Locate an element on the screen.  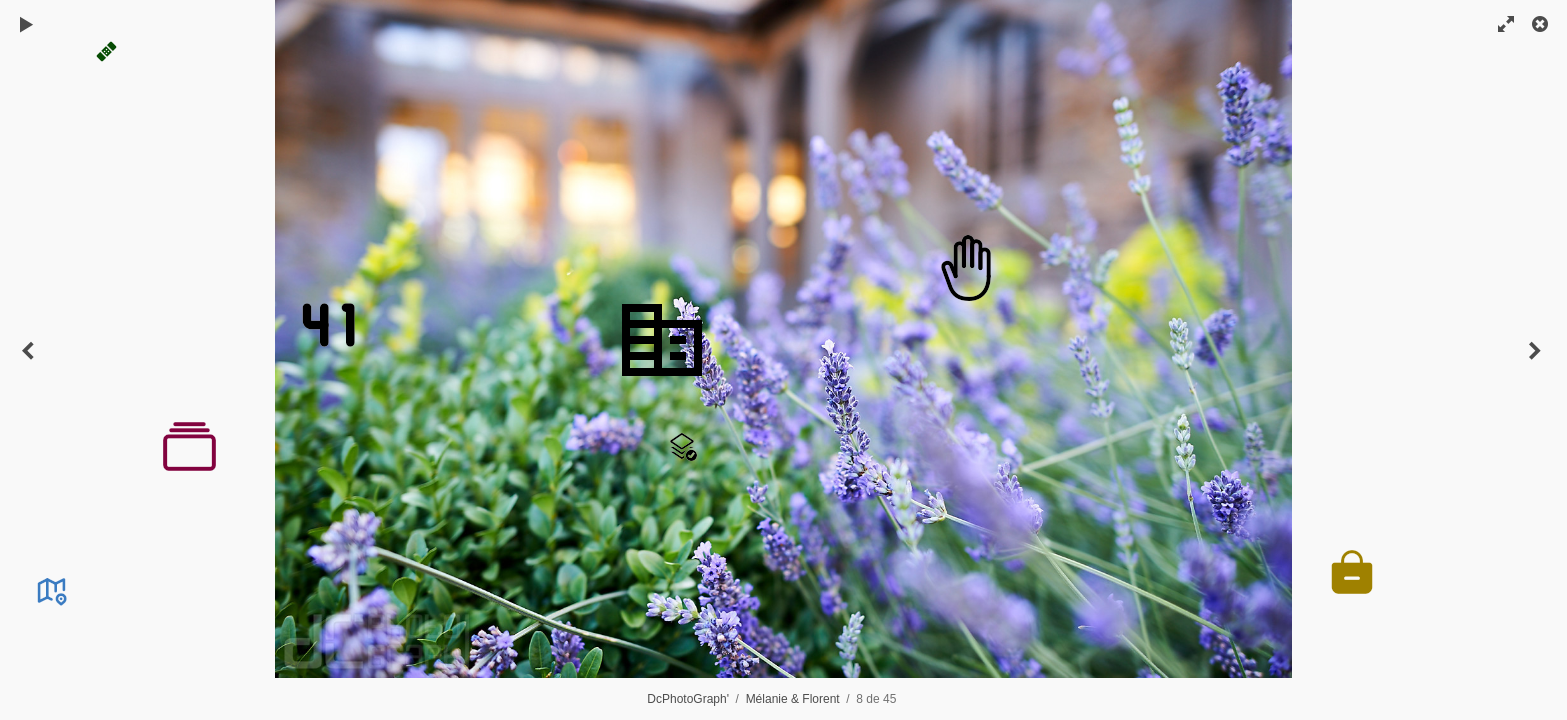
view organization or company settings is located at coordinates (662, 340).